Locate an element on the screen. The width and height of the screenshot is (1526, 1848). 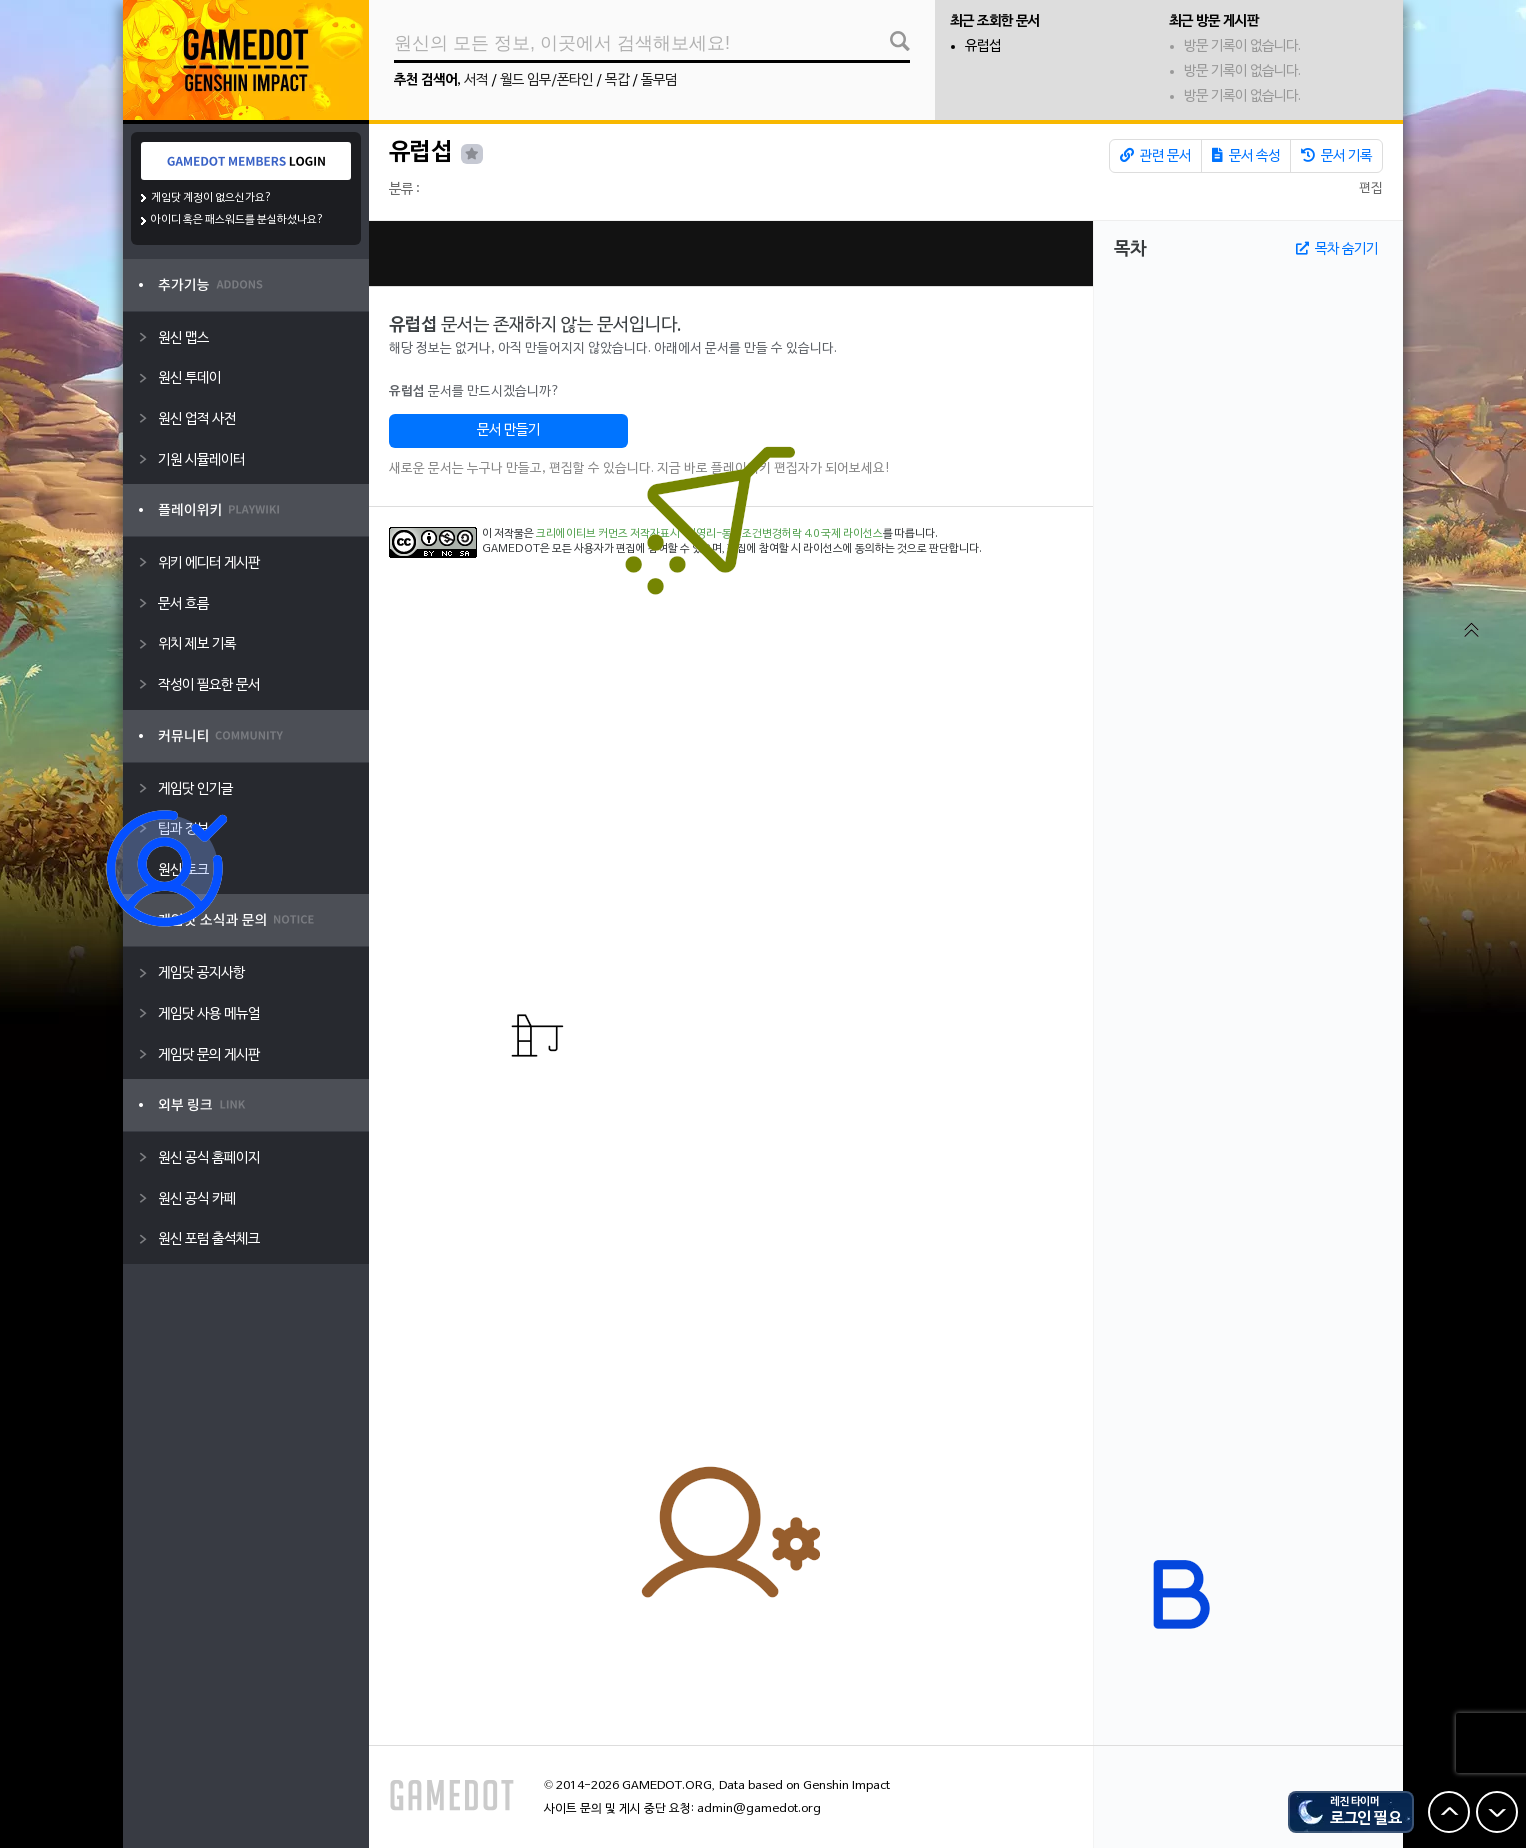
verified user profile is located at coordinates (164, 868).